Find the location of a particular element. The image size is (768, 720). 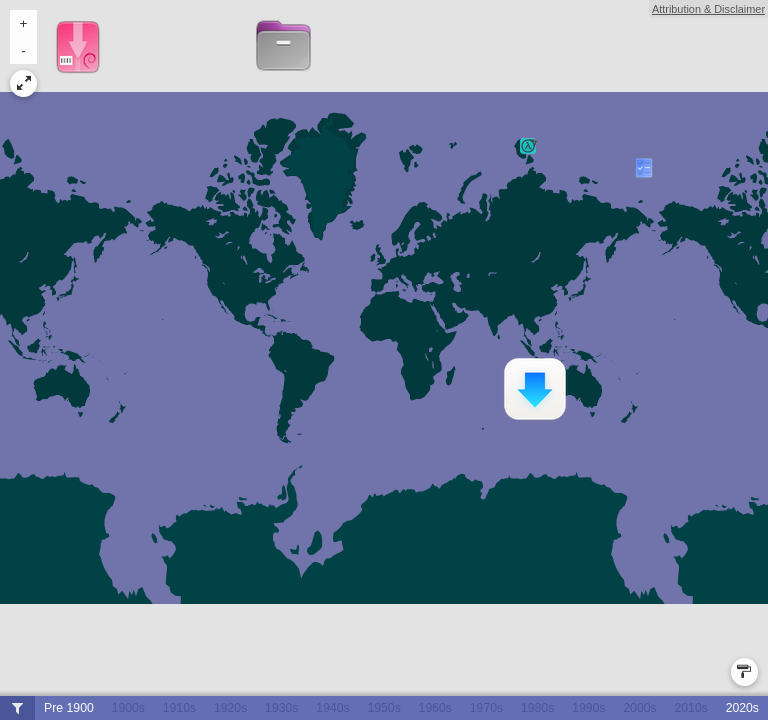

open synaptic package manager is located at coordinates (78, 47).